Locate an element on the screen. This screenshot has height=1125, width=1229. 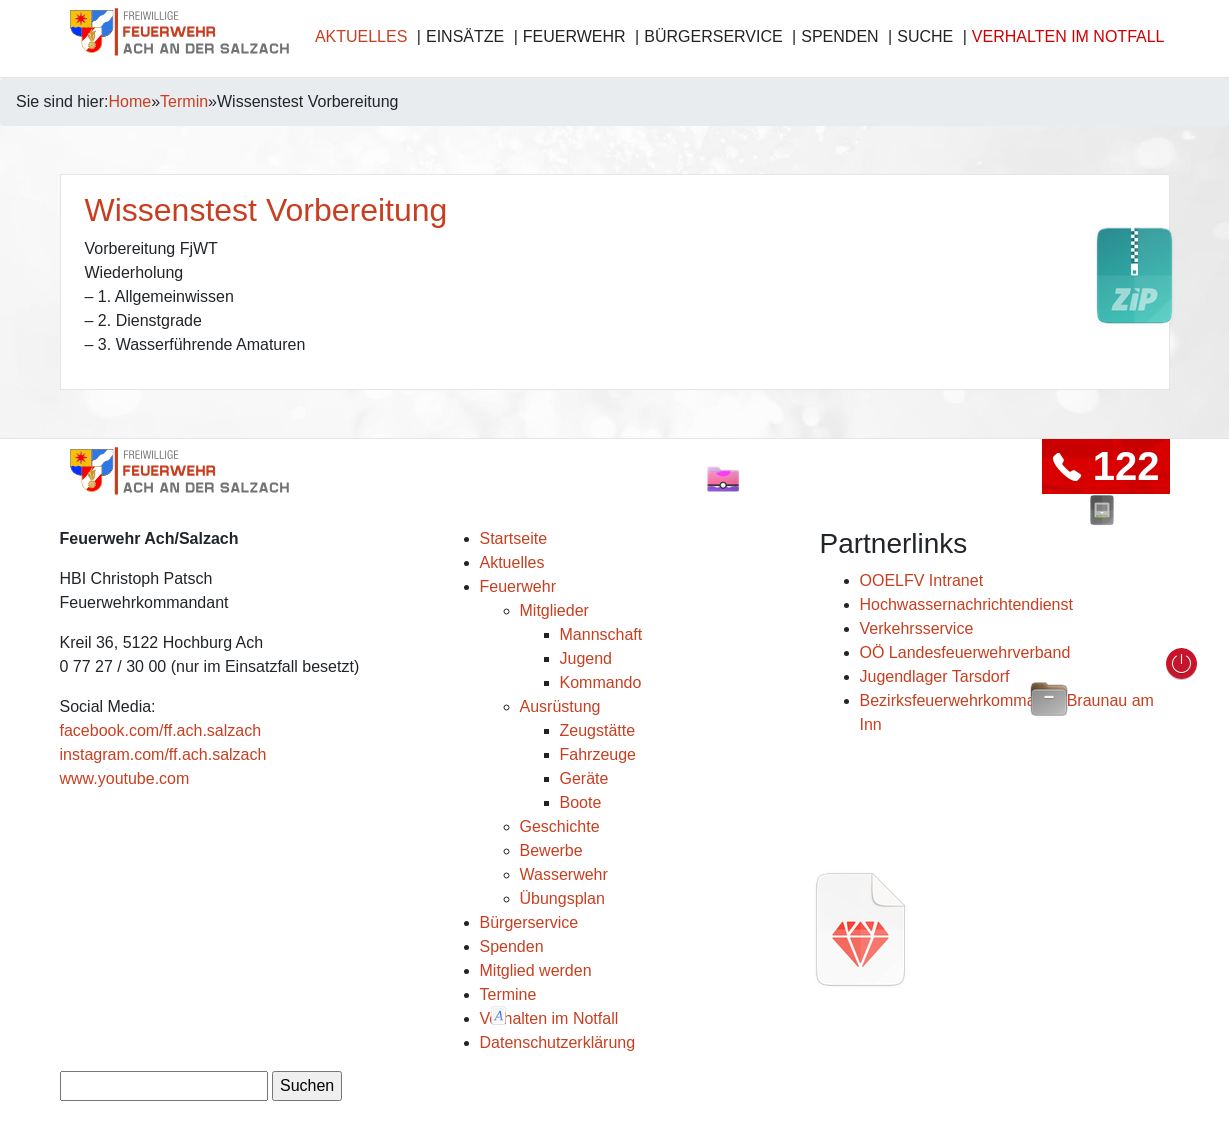
gameboy ROM file type indicator is located at coordinates (1102, 510).